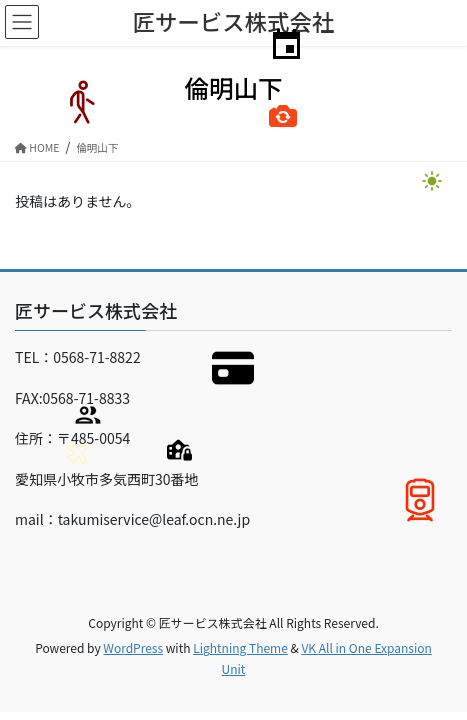 The image size is (467, 720). What do you see at coordinates (88, 415) in the screenshot?
I see `view contacts or people list` at bounding box center [88, 415].